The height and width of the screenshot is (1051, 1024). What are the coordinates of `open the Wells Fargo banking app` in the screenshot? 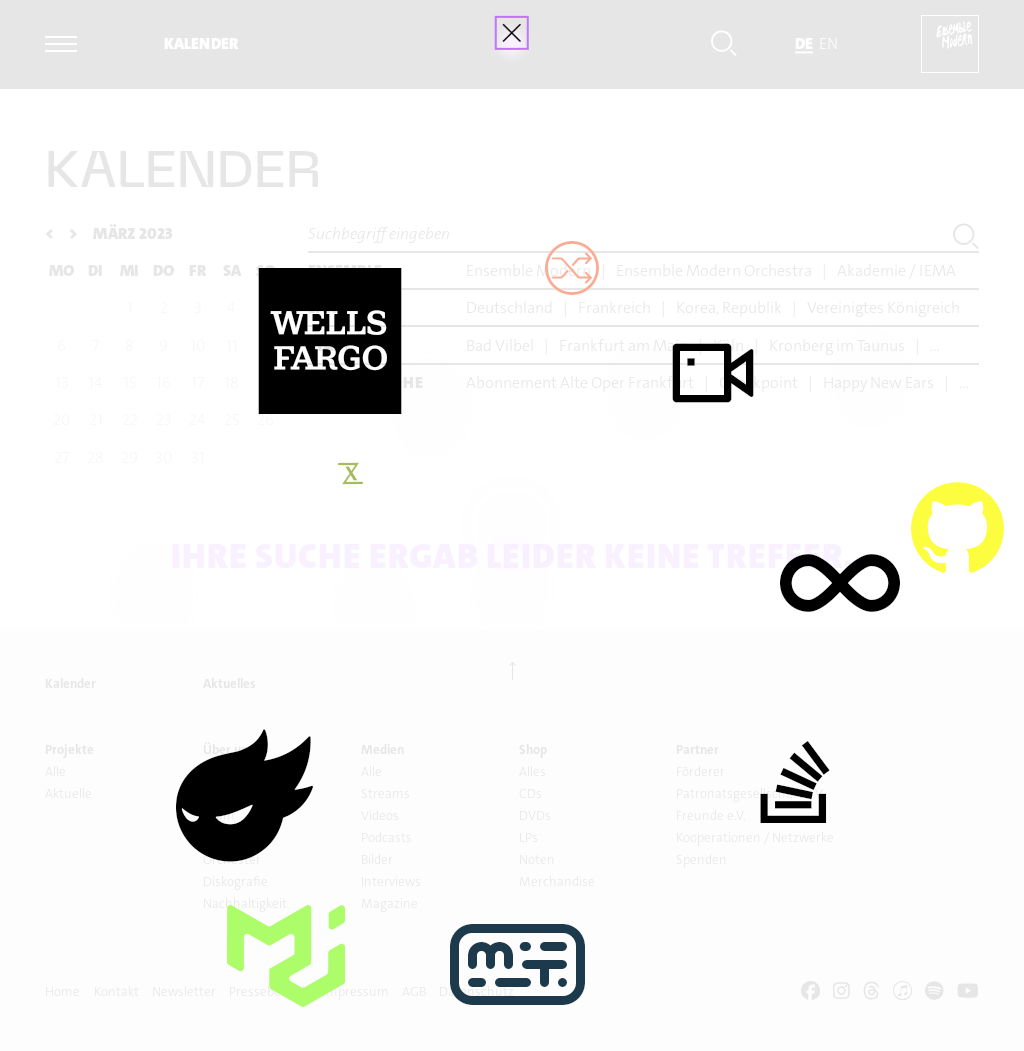 It's located at (330, 341).